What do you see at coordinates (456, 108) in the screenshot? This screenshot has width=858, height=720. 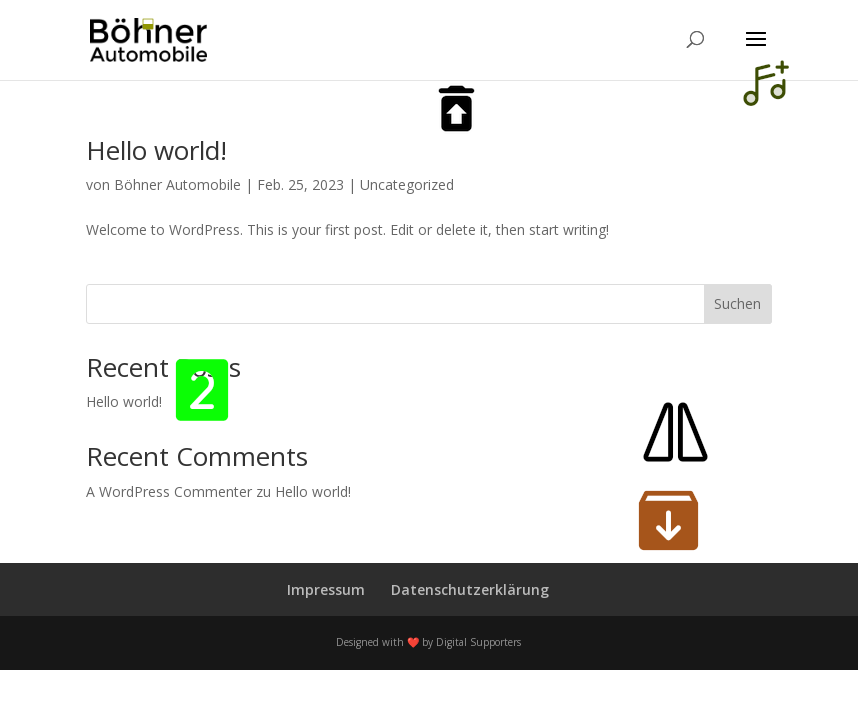 I see `restore a deleted item from trash` at bounding box center [456, 108].